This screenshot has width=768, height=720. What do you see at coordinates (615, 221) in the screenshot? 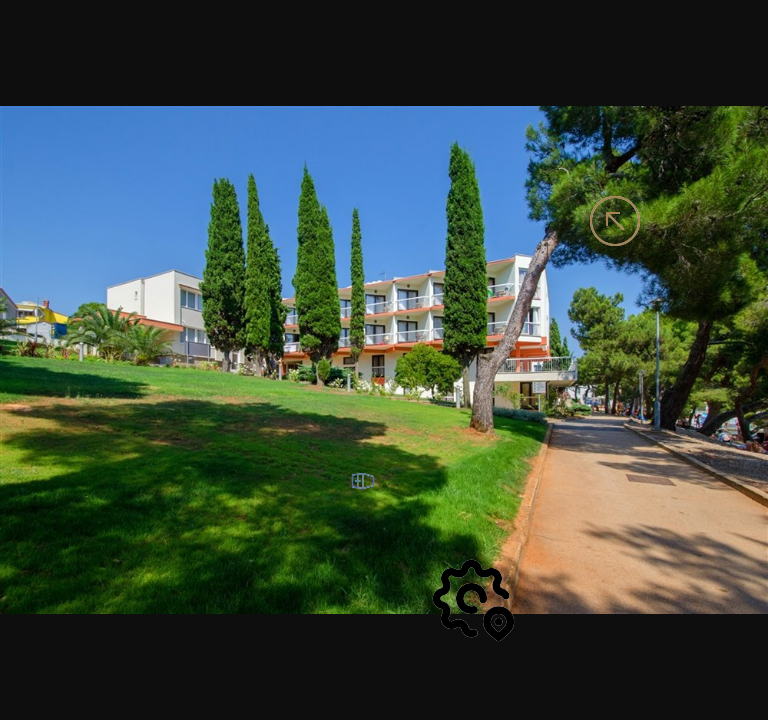
I see `navigate back to previous screen` at bounding box center [615, 221].